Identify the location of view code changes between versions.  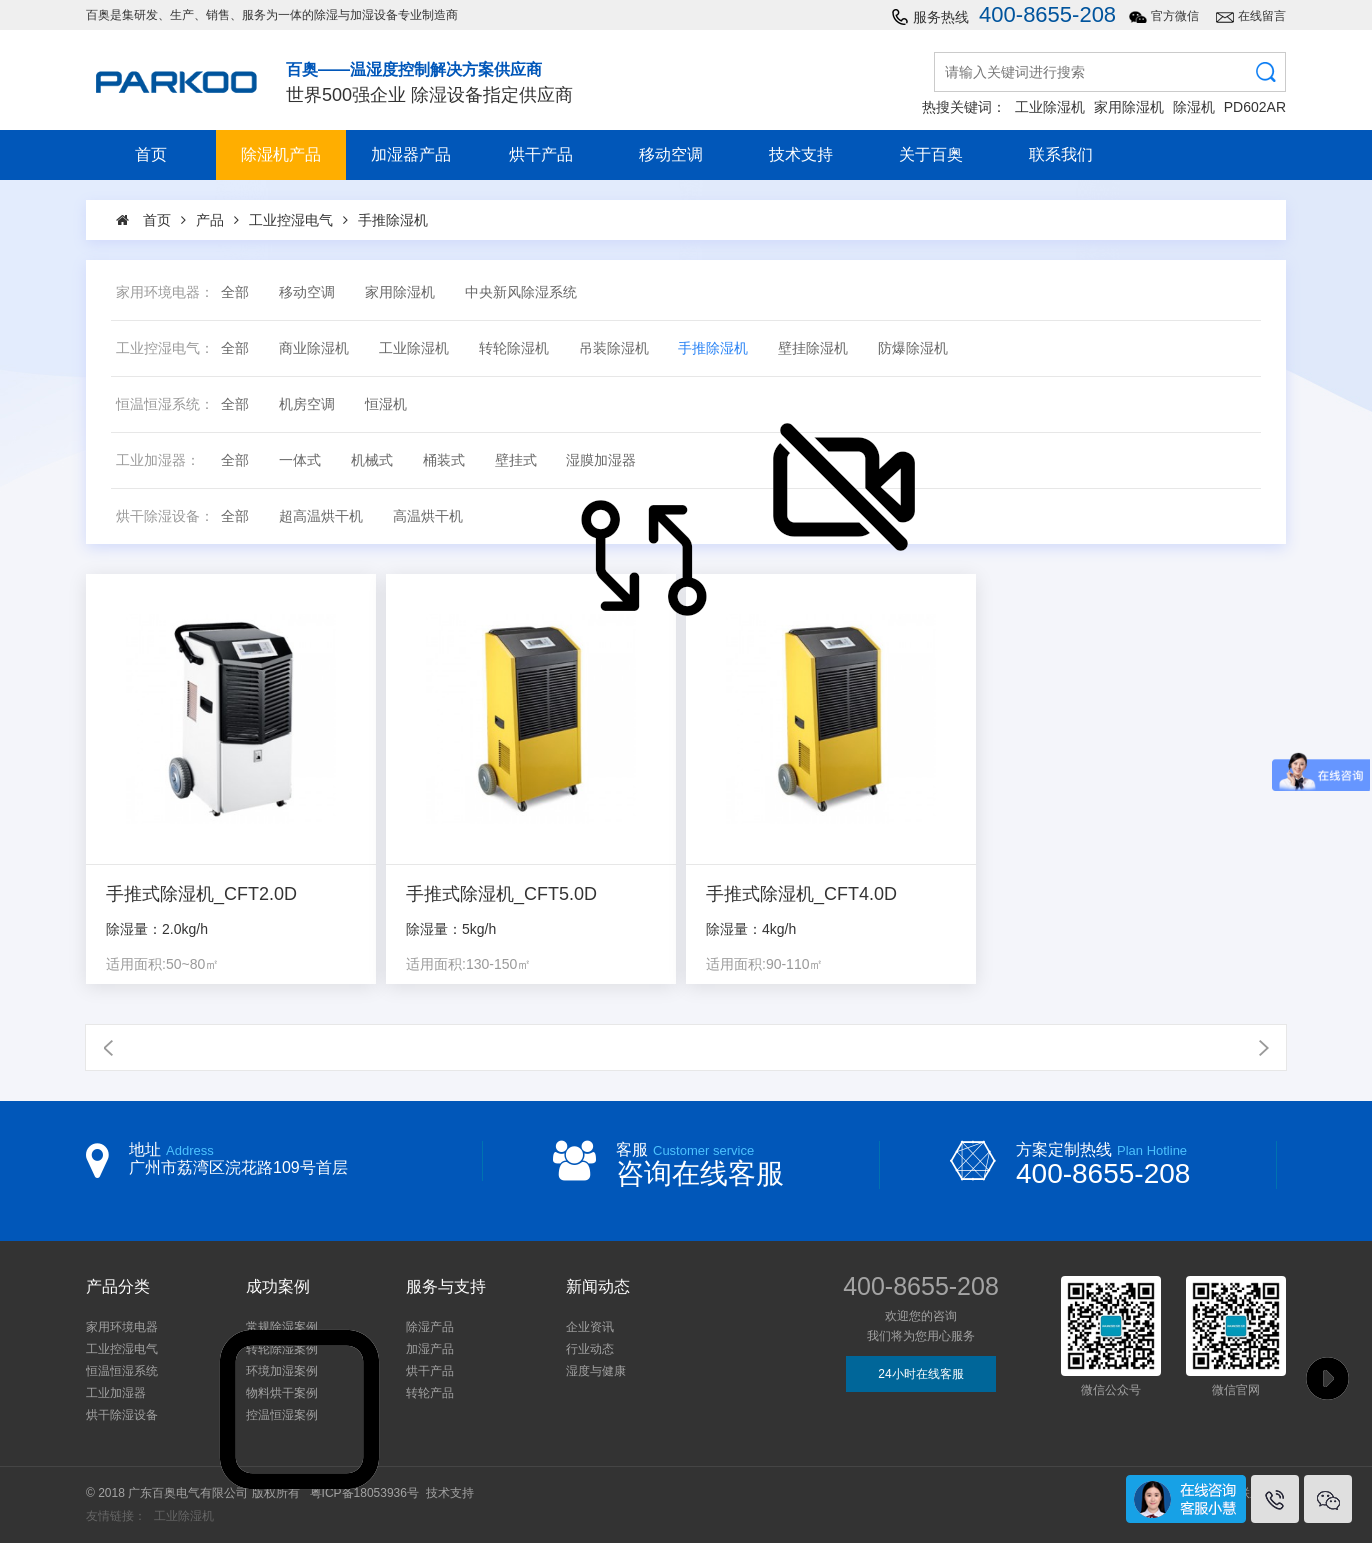
(644, 558).